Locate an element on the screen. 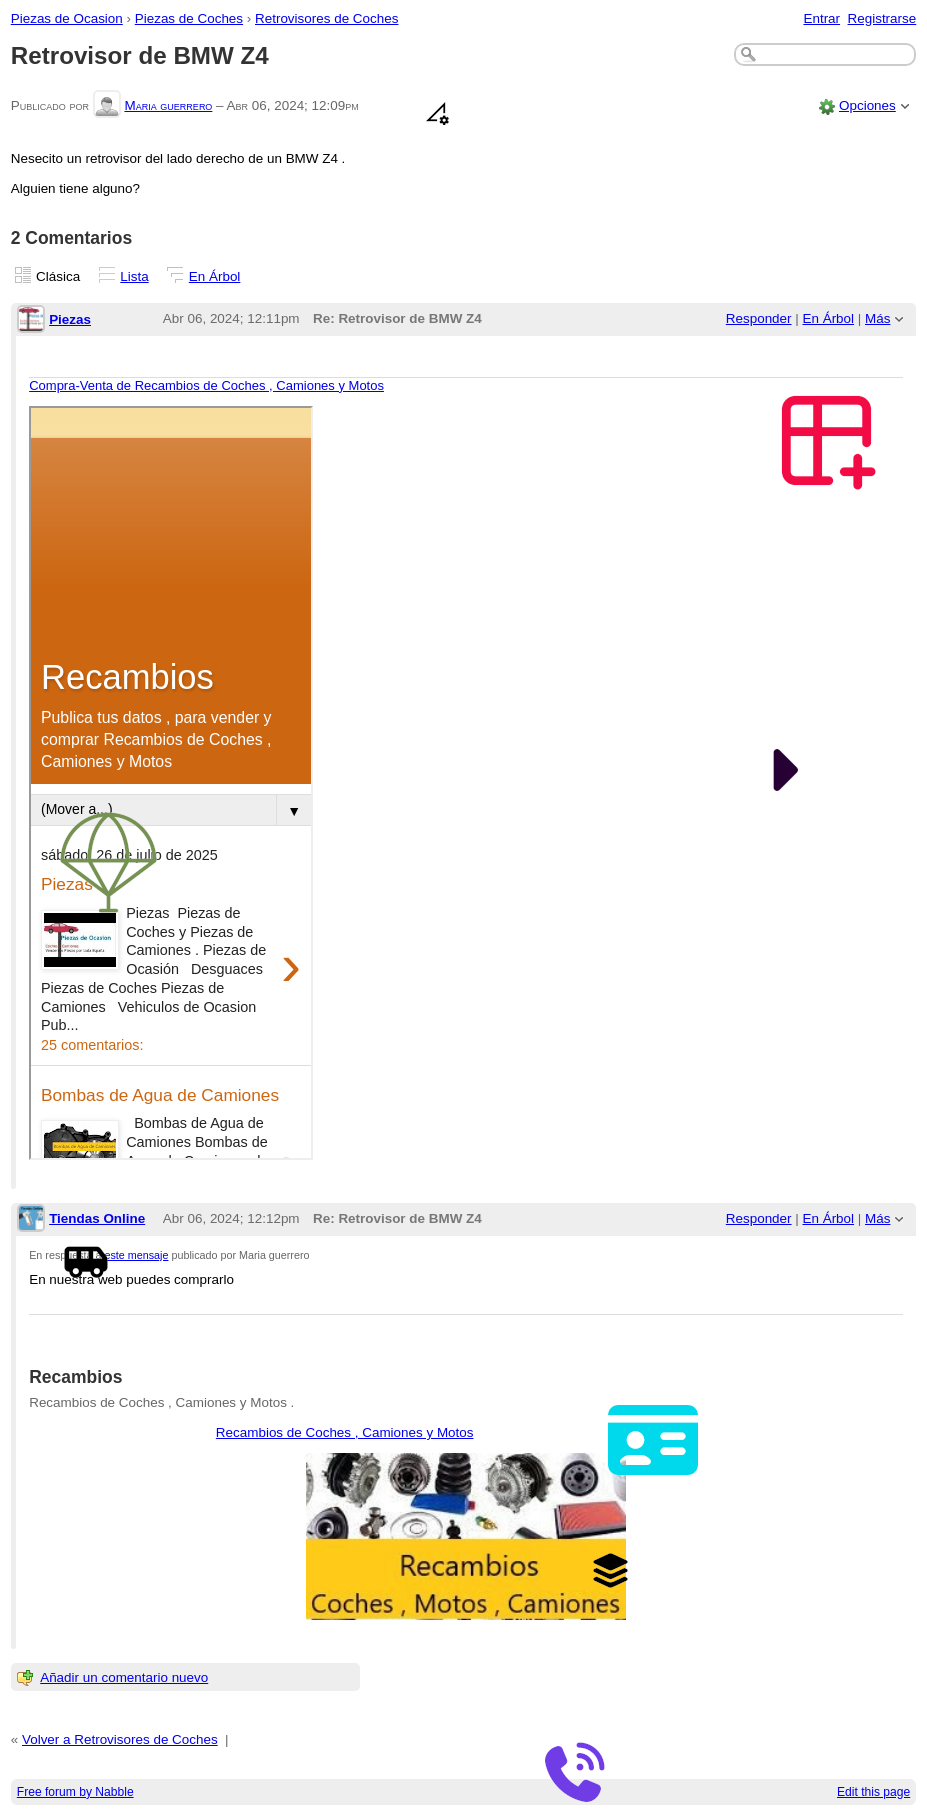 This screenshot has height=1816, width=927. view your driver's license or ID card is located at coordinates (653, 1440).